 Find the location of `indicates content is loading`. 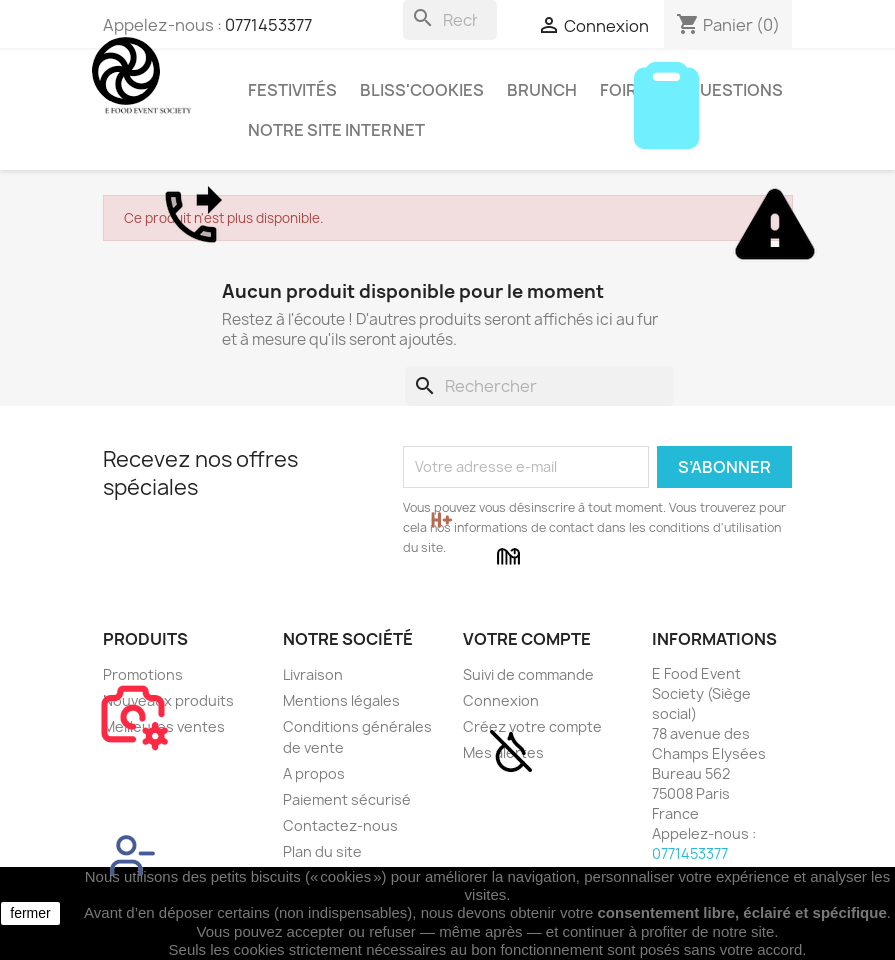

indicates content is loading is located at coordinates (126, 71).